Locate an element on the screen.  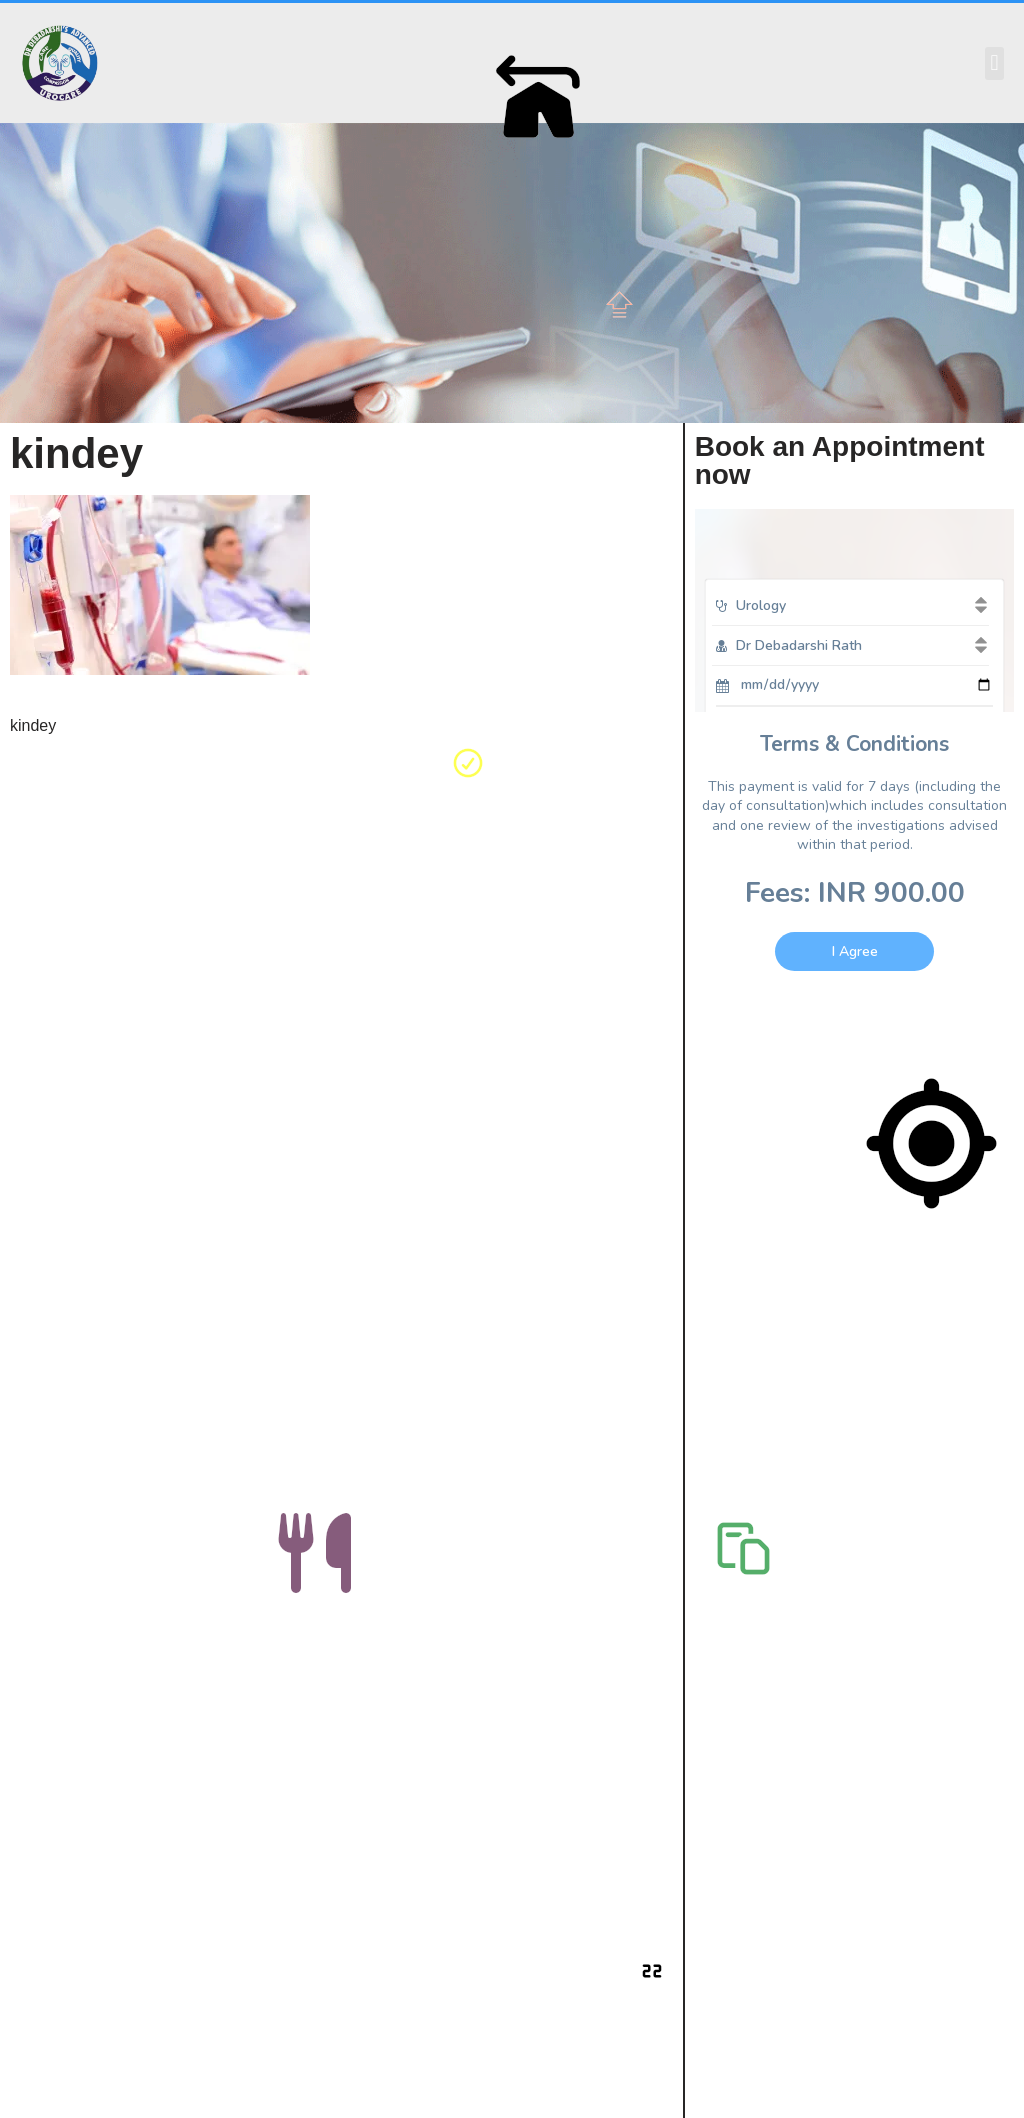
return to campsite or base location is located at coordinates (538, 96).